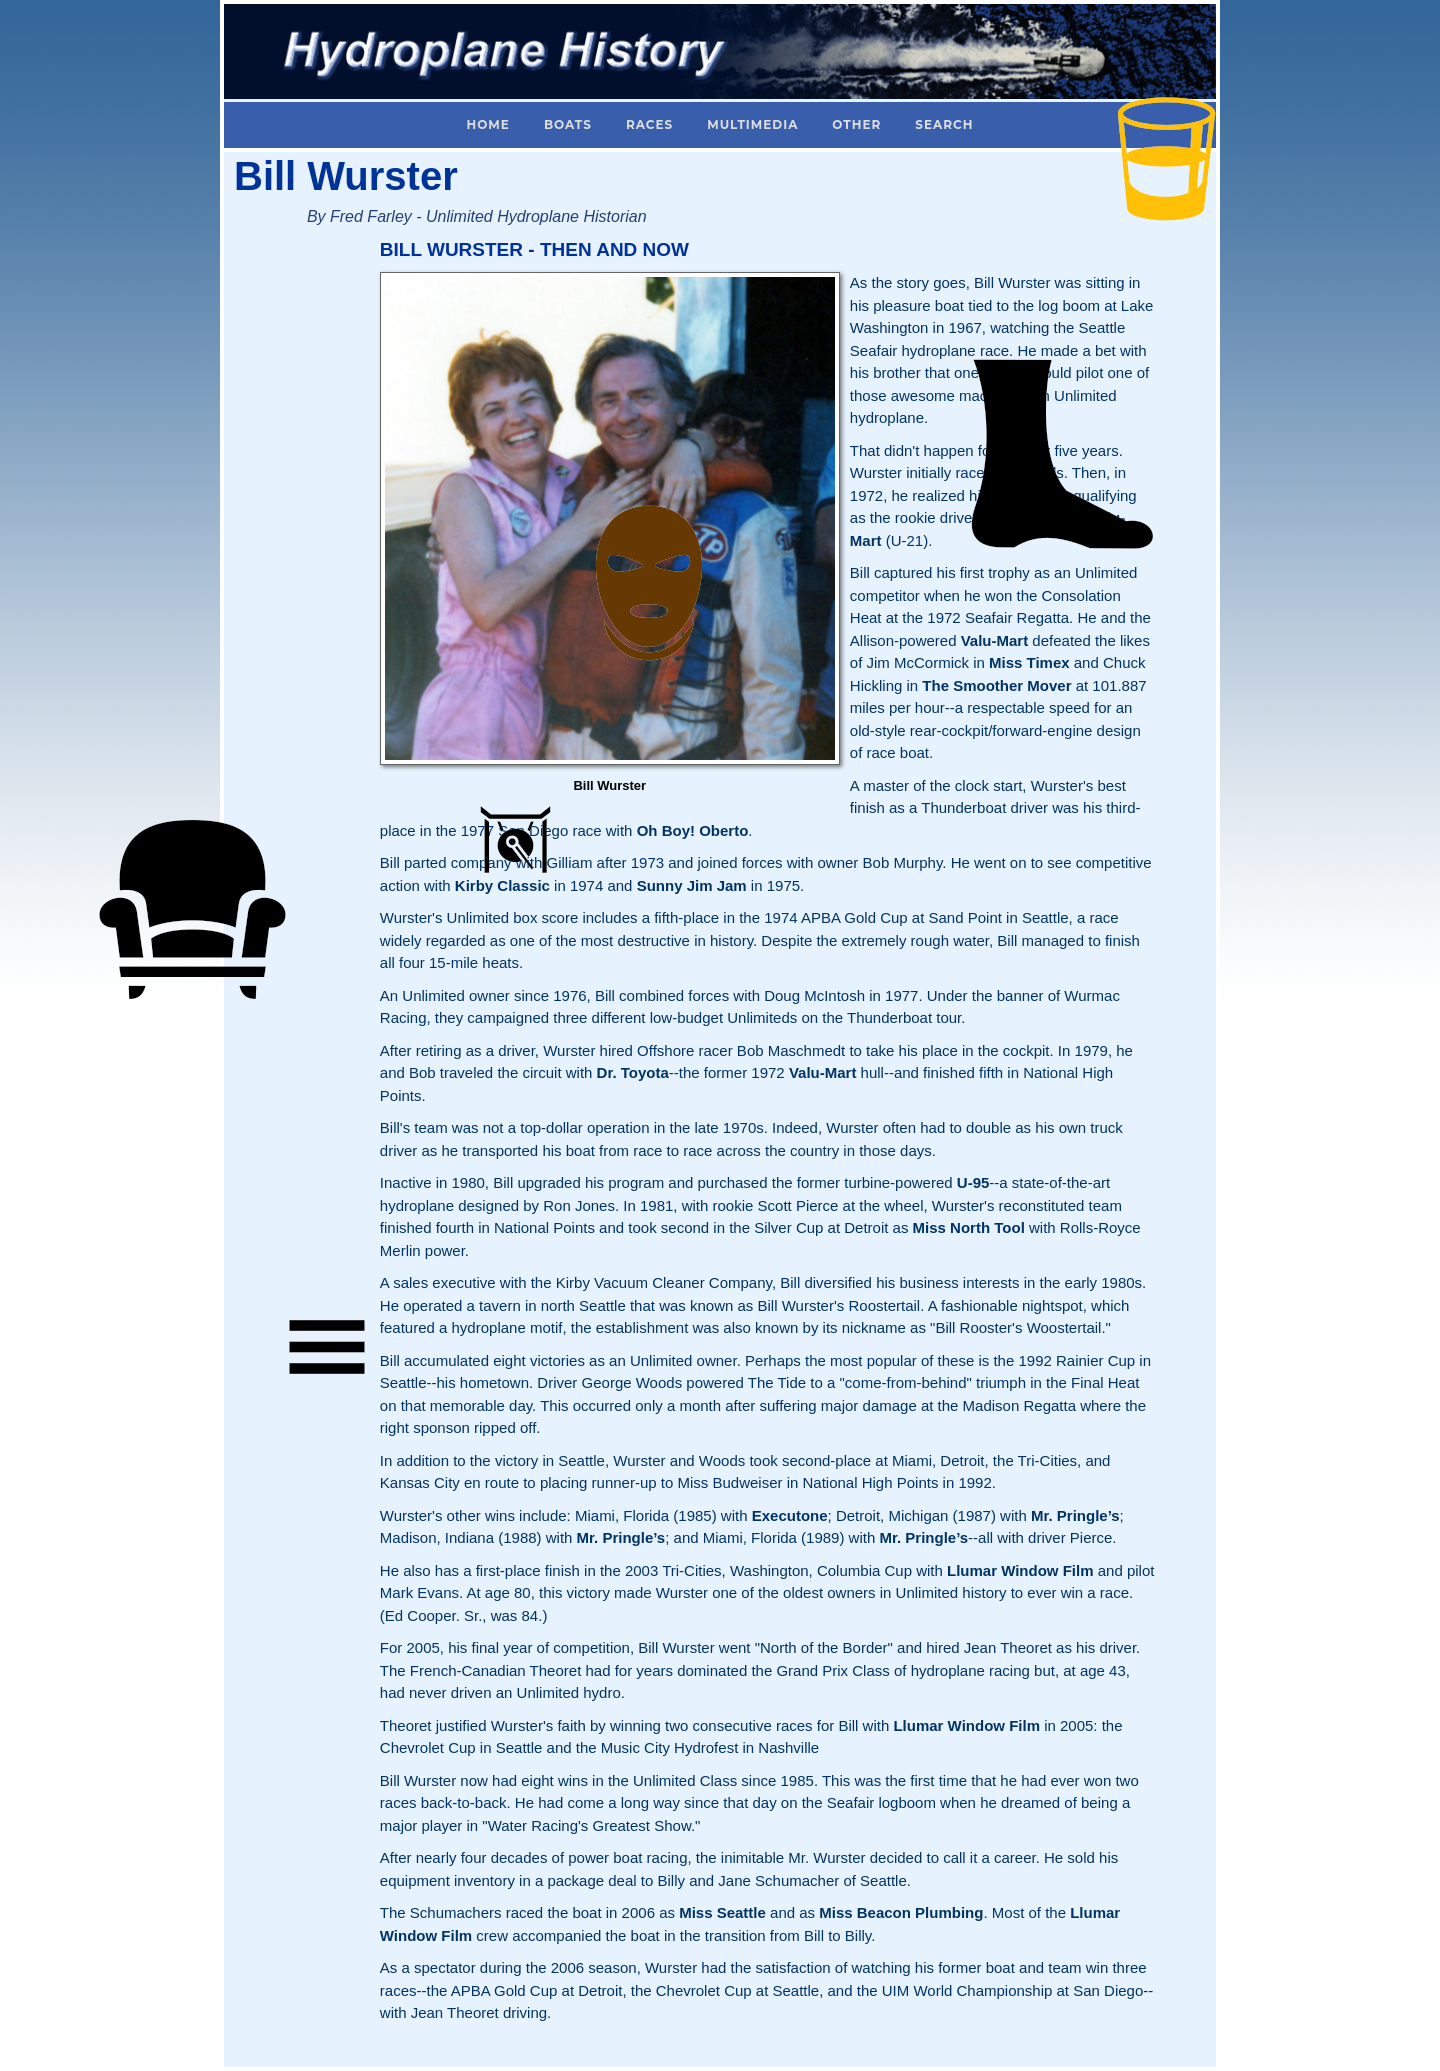 Image resolution: width=1440 pixels, height=2071 pixels. I want to click on indicates a shot glass or alcoholic beverage item, so click(1166, 158).